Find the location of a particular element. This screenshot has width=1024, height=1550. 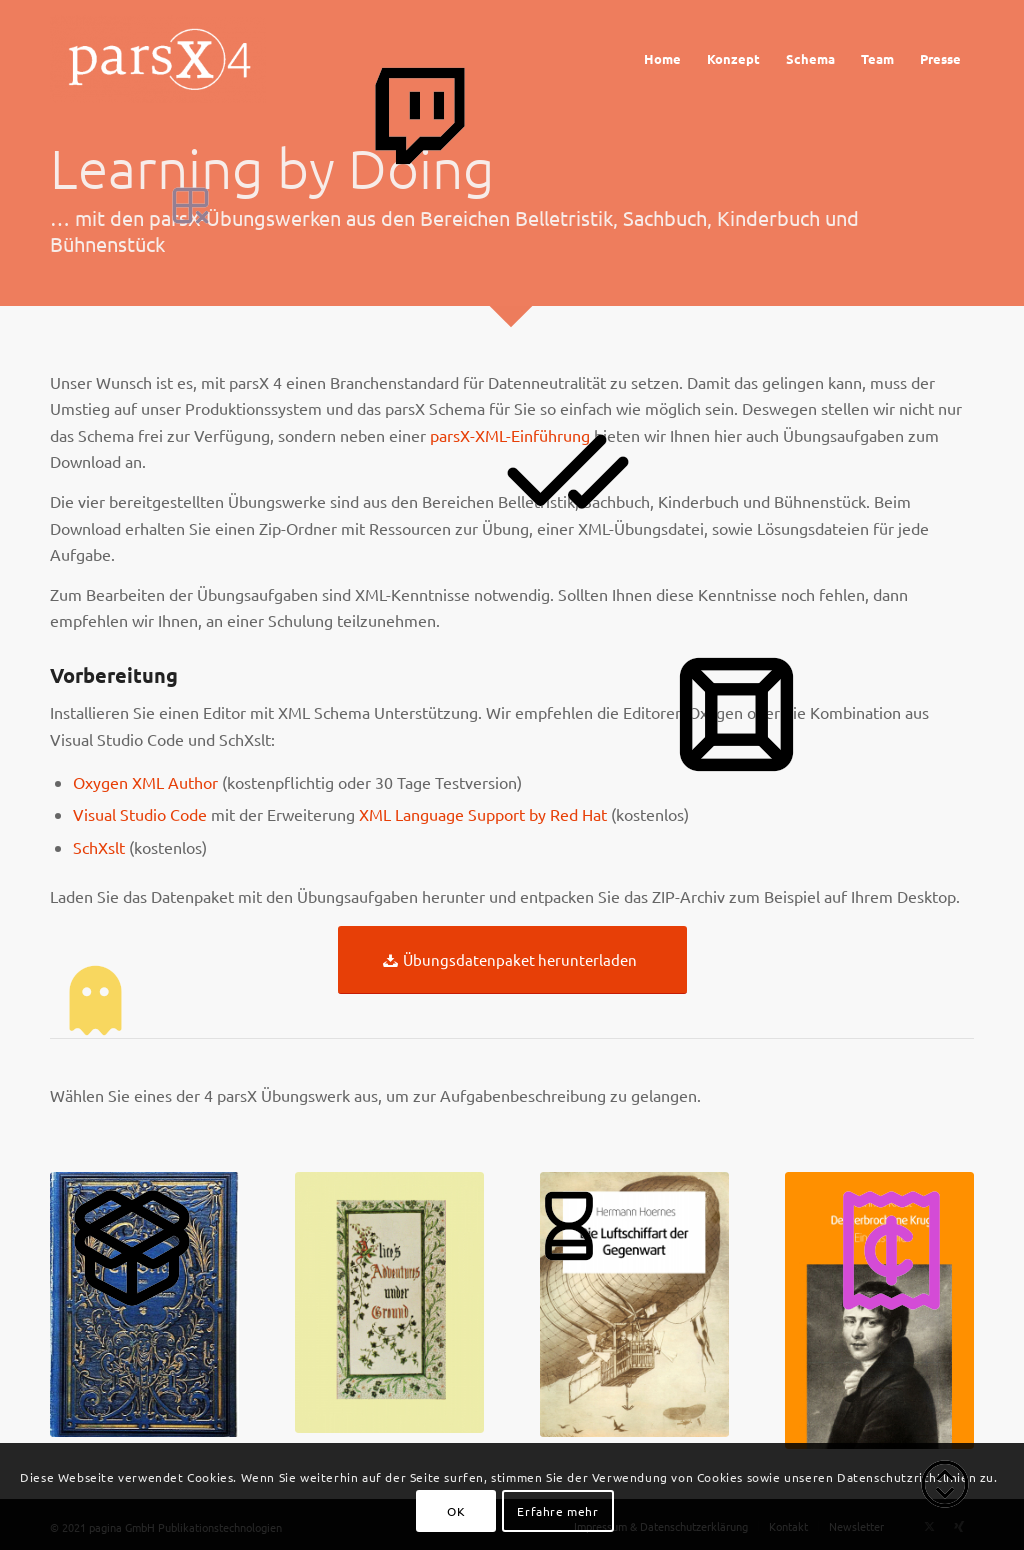

remove a grid item or tile is located at coordinates (190, 205).